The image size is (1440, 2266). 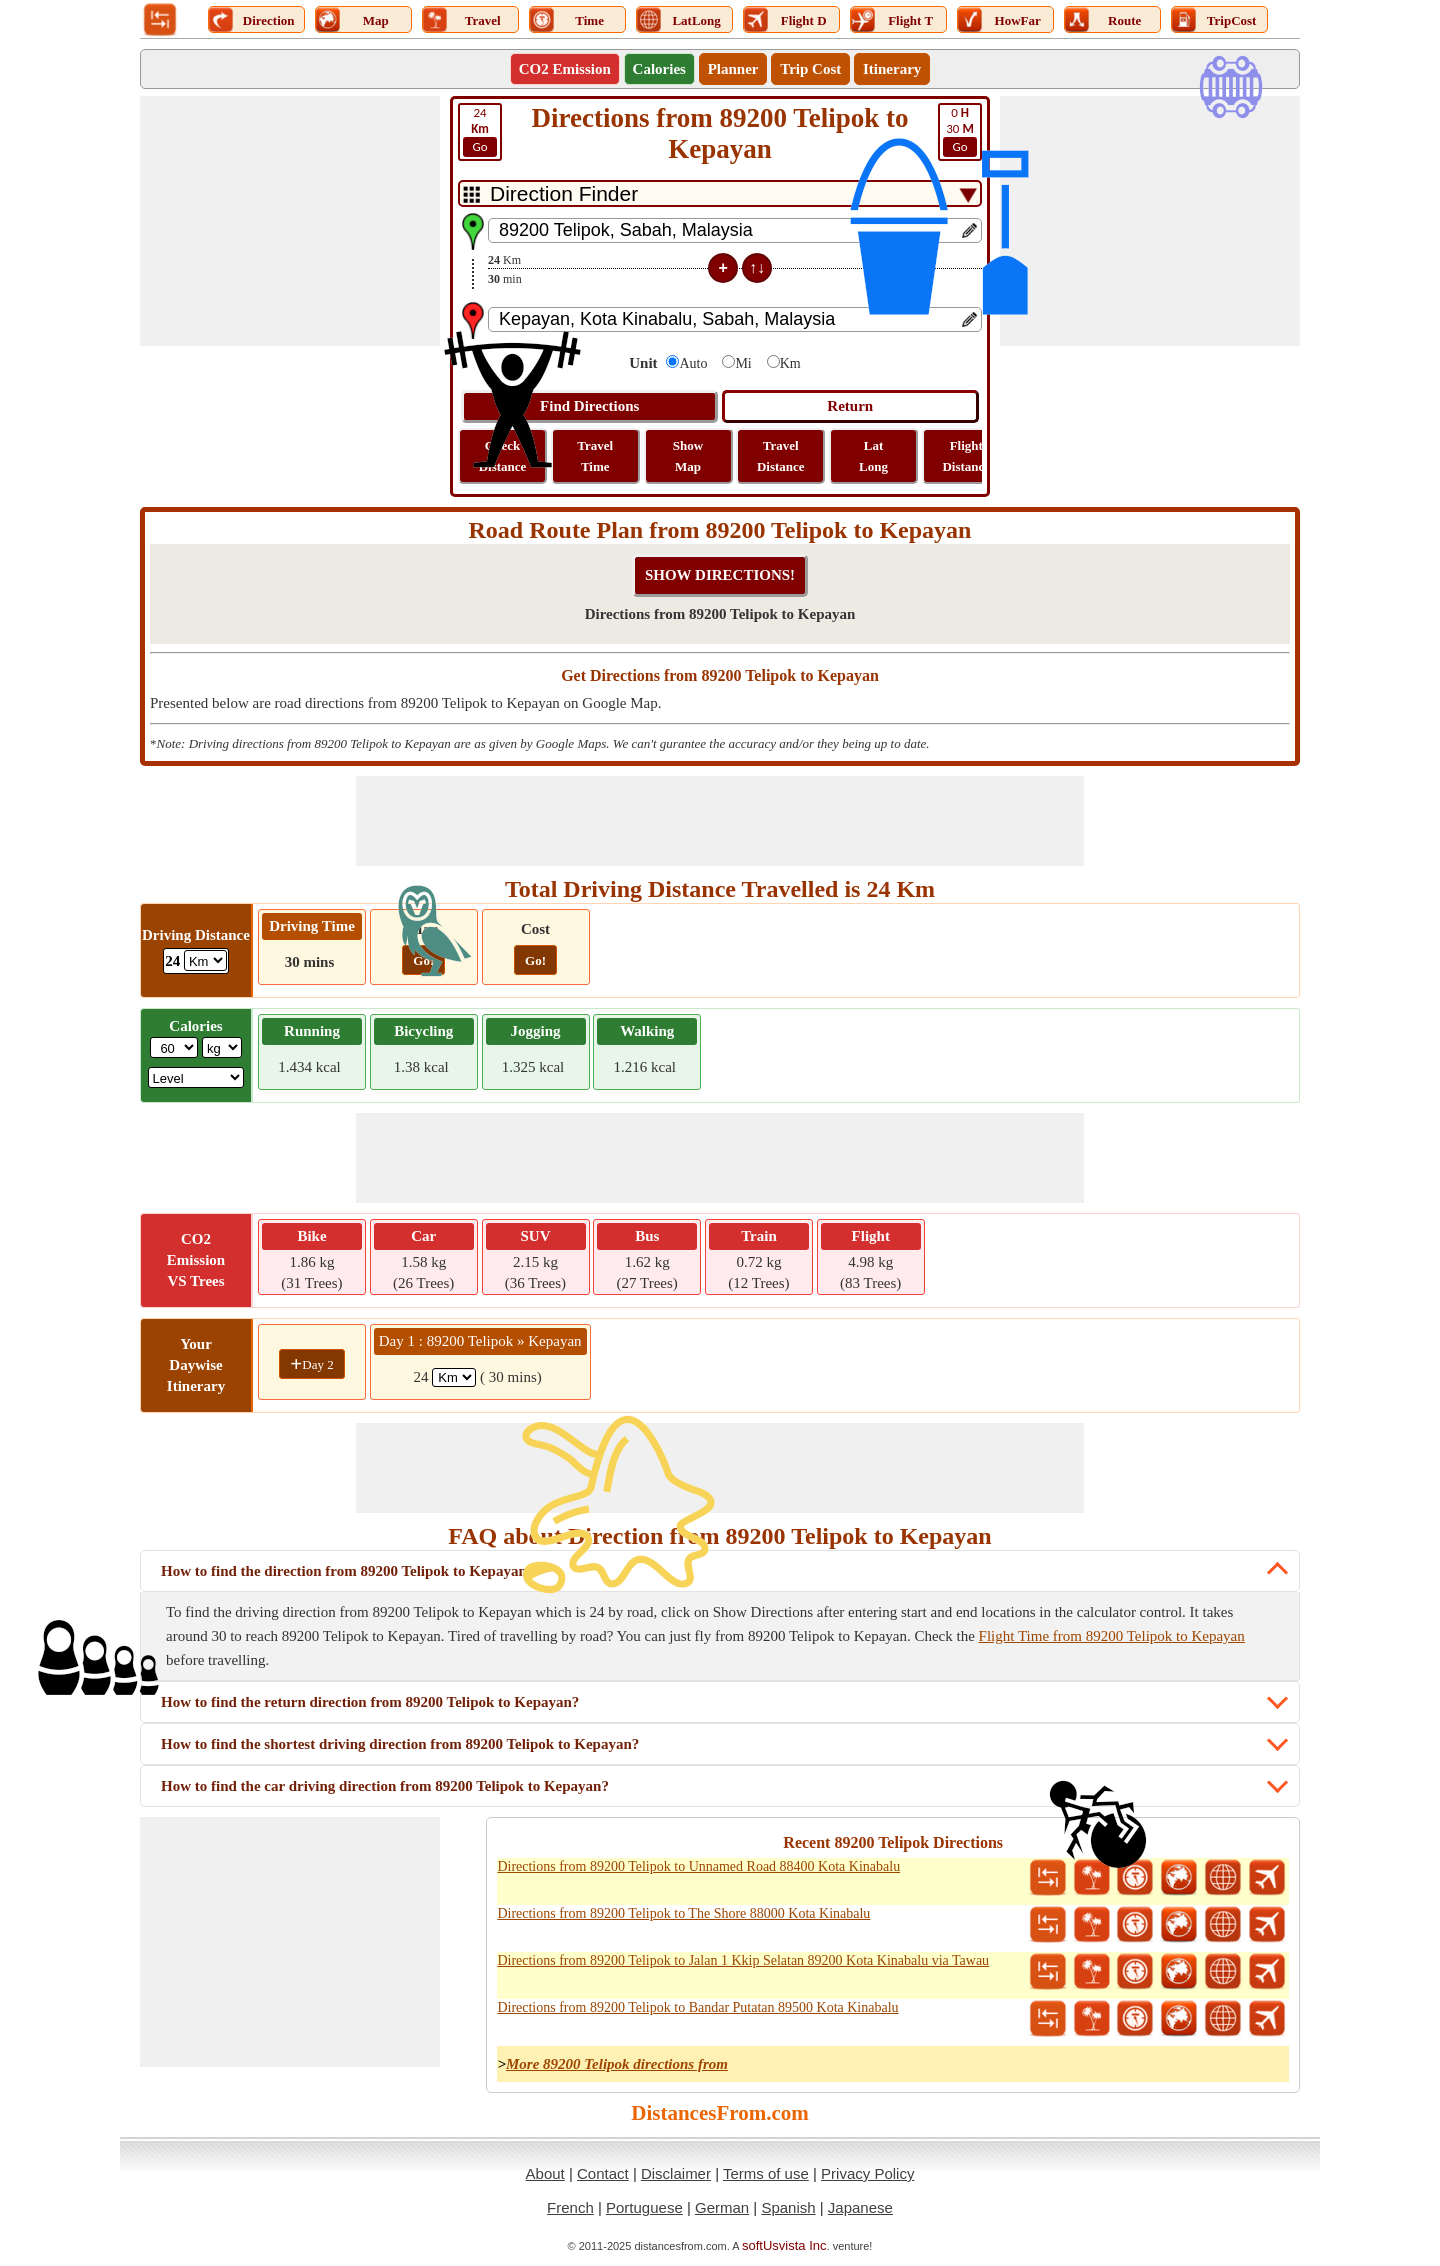 What do you see at coordinates (939, 226) in the screenshot?
I see `access beach or vacation-themed content` at bounding box center [939, 226].